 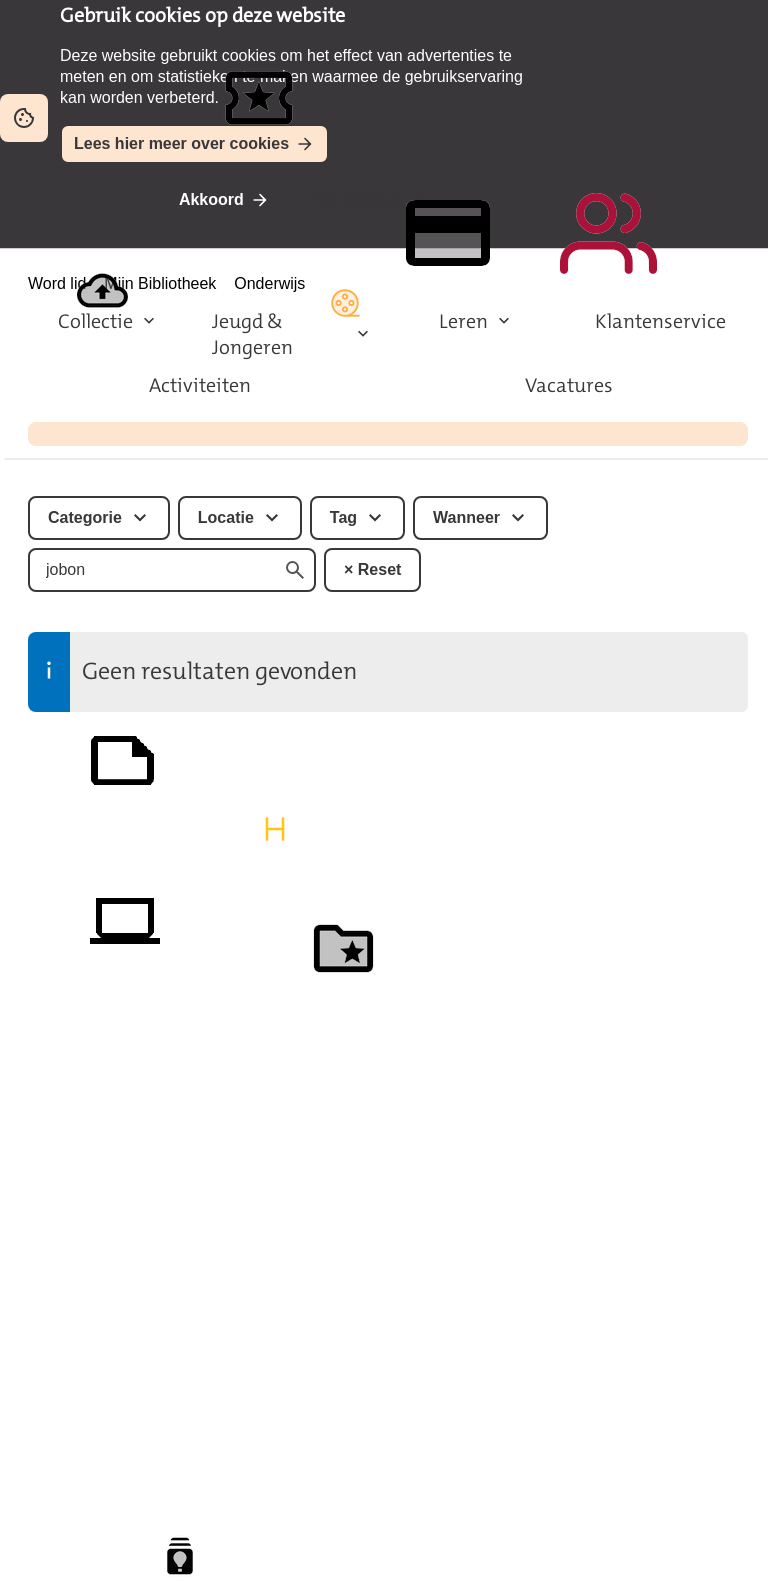 I want to click on insert a heading in a text document, so click(x=275, y=829).